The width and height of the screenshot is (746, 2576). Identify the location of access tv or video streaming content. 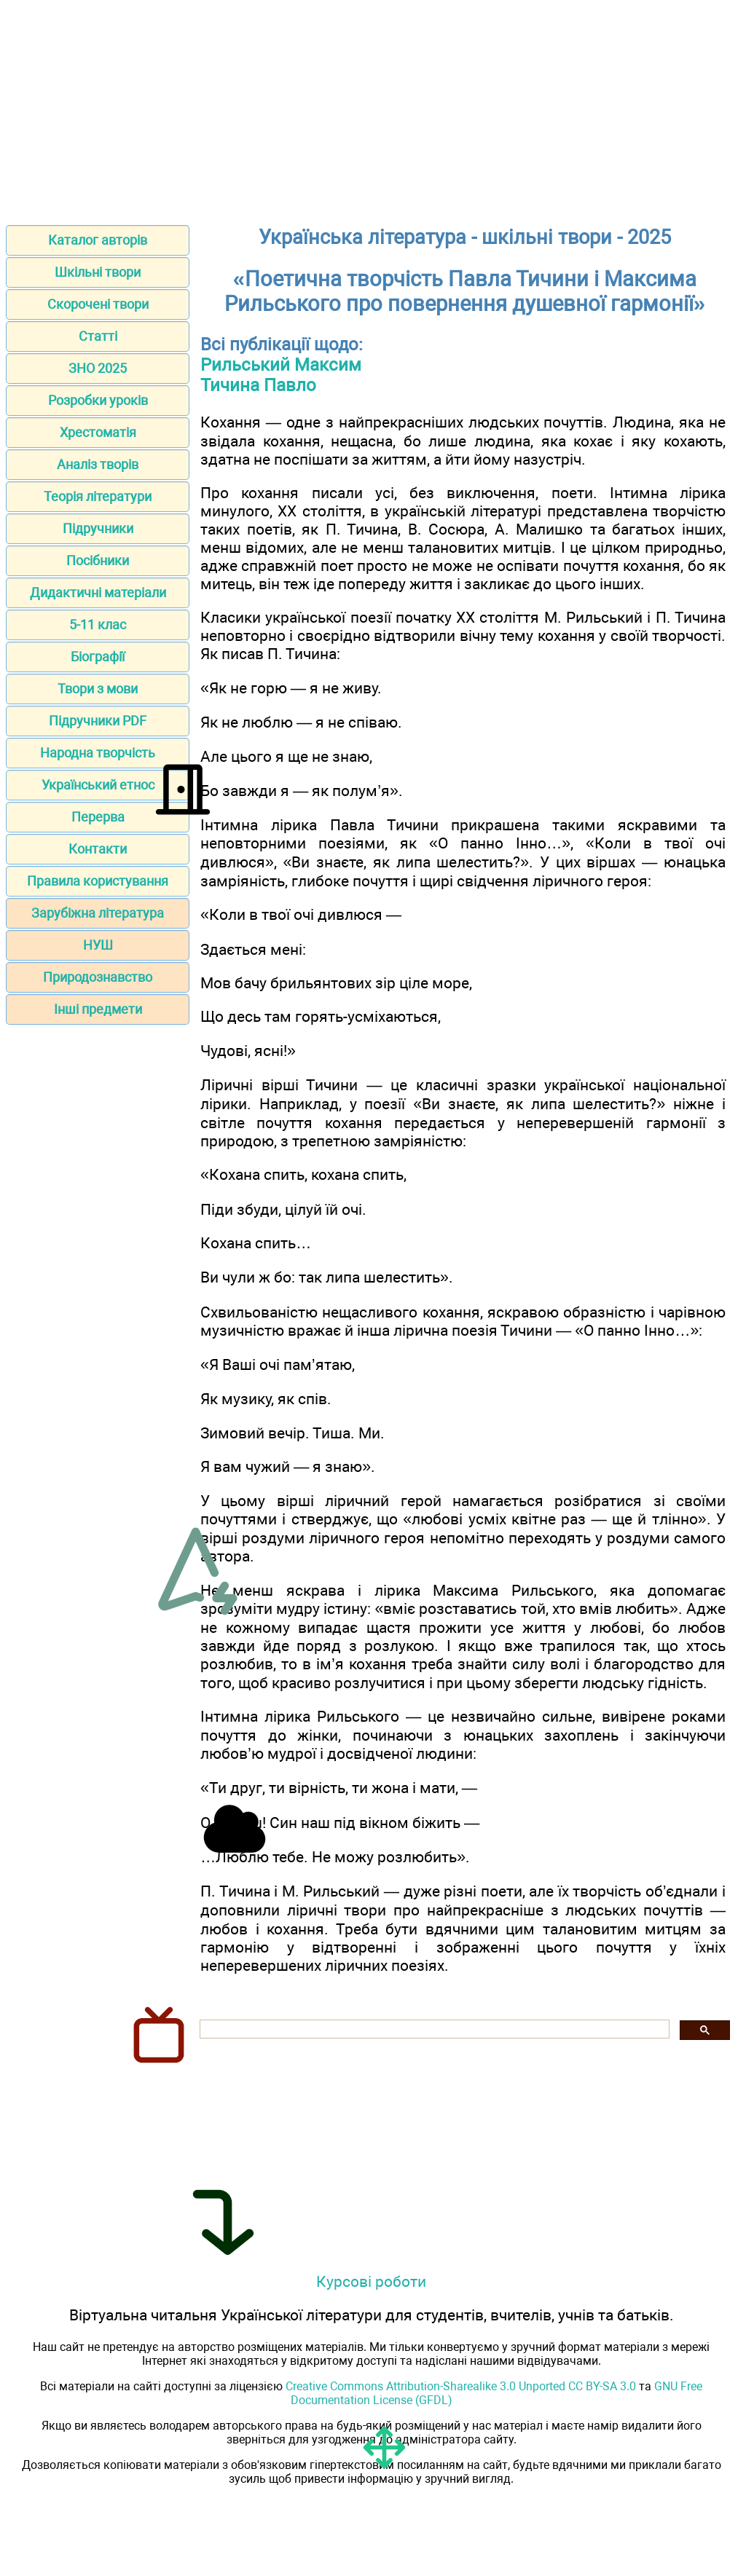
(159, 2035).